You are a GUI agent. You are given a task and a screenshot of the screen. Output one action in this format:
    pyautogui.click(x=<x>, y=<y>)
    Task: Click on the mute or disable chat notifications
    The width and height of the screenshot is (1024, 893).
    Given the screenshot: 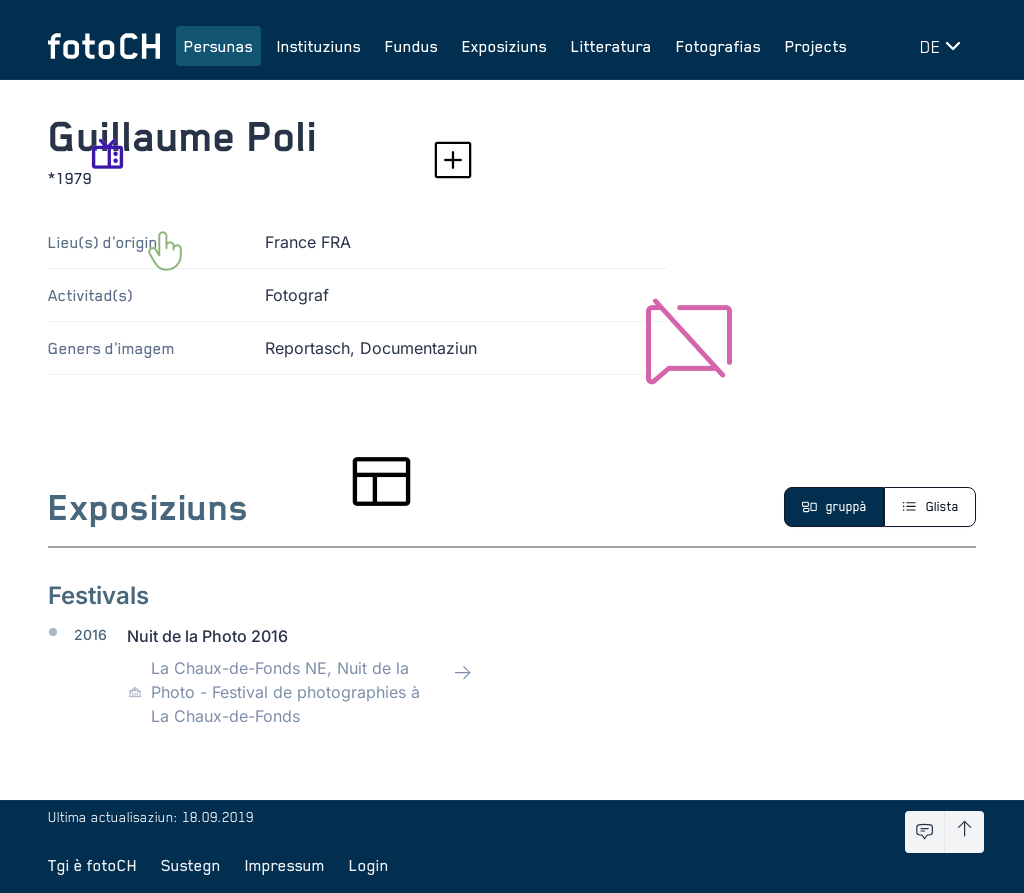 What is the action you would take?
    pyautogui.click(x=689, y=338)
    